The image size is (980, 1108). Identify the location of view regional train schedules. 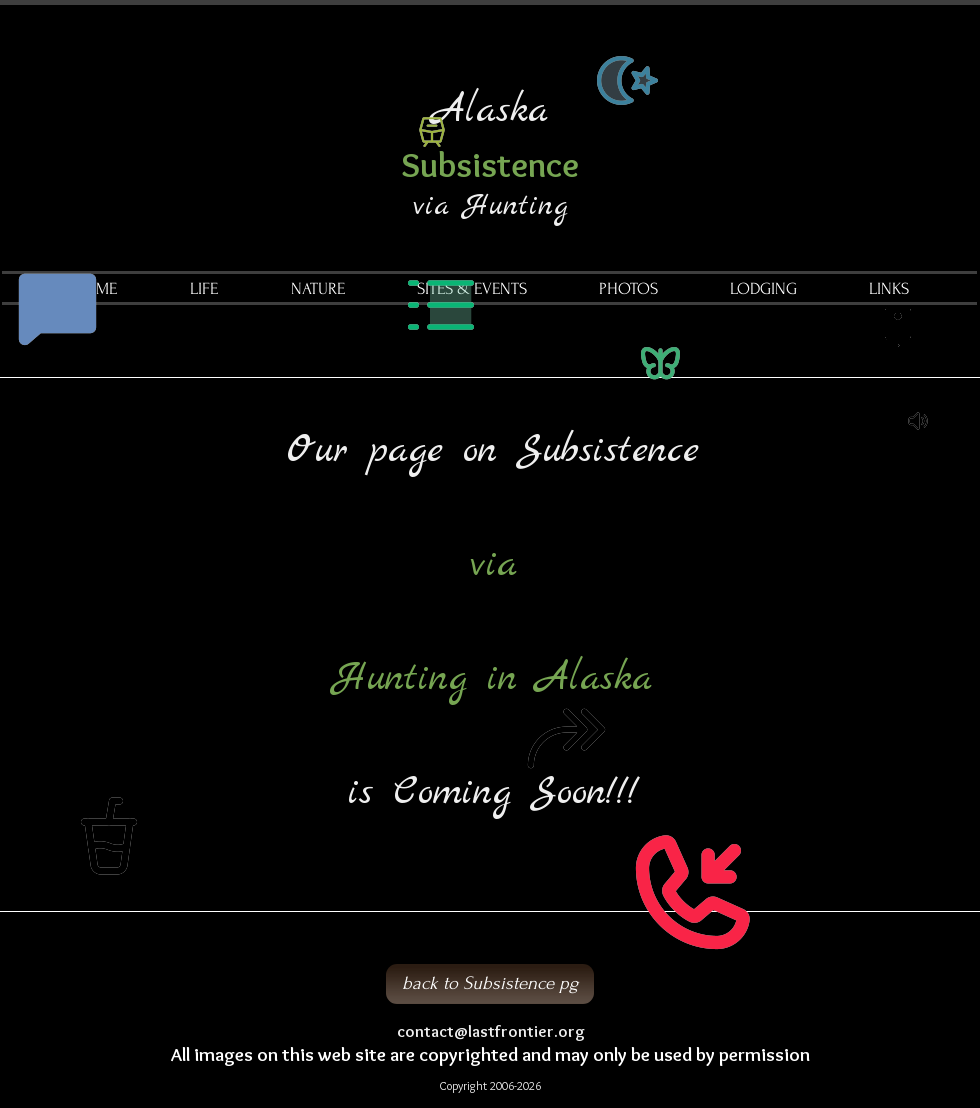
(432, 131).